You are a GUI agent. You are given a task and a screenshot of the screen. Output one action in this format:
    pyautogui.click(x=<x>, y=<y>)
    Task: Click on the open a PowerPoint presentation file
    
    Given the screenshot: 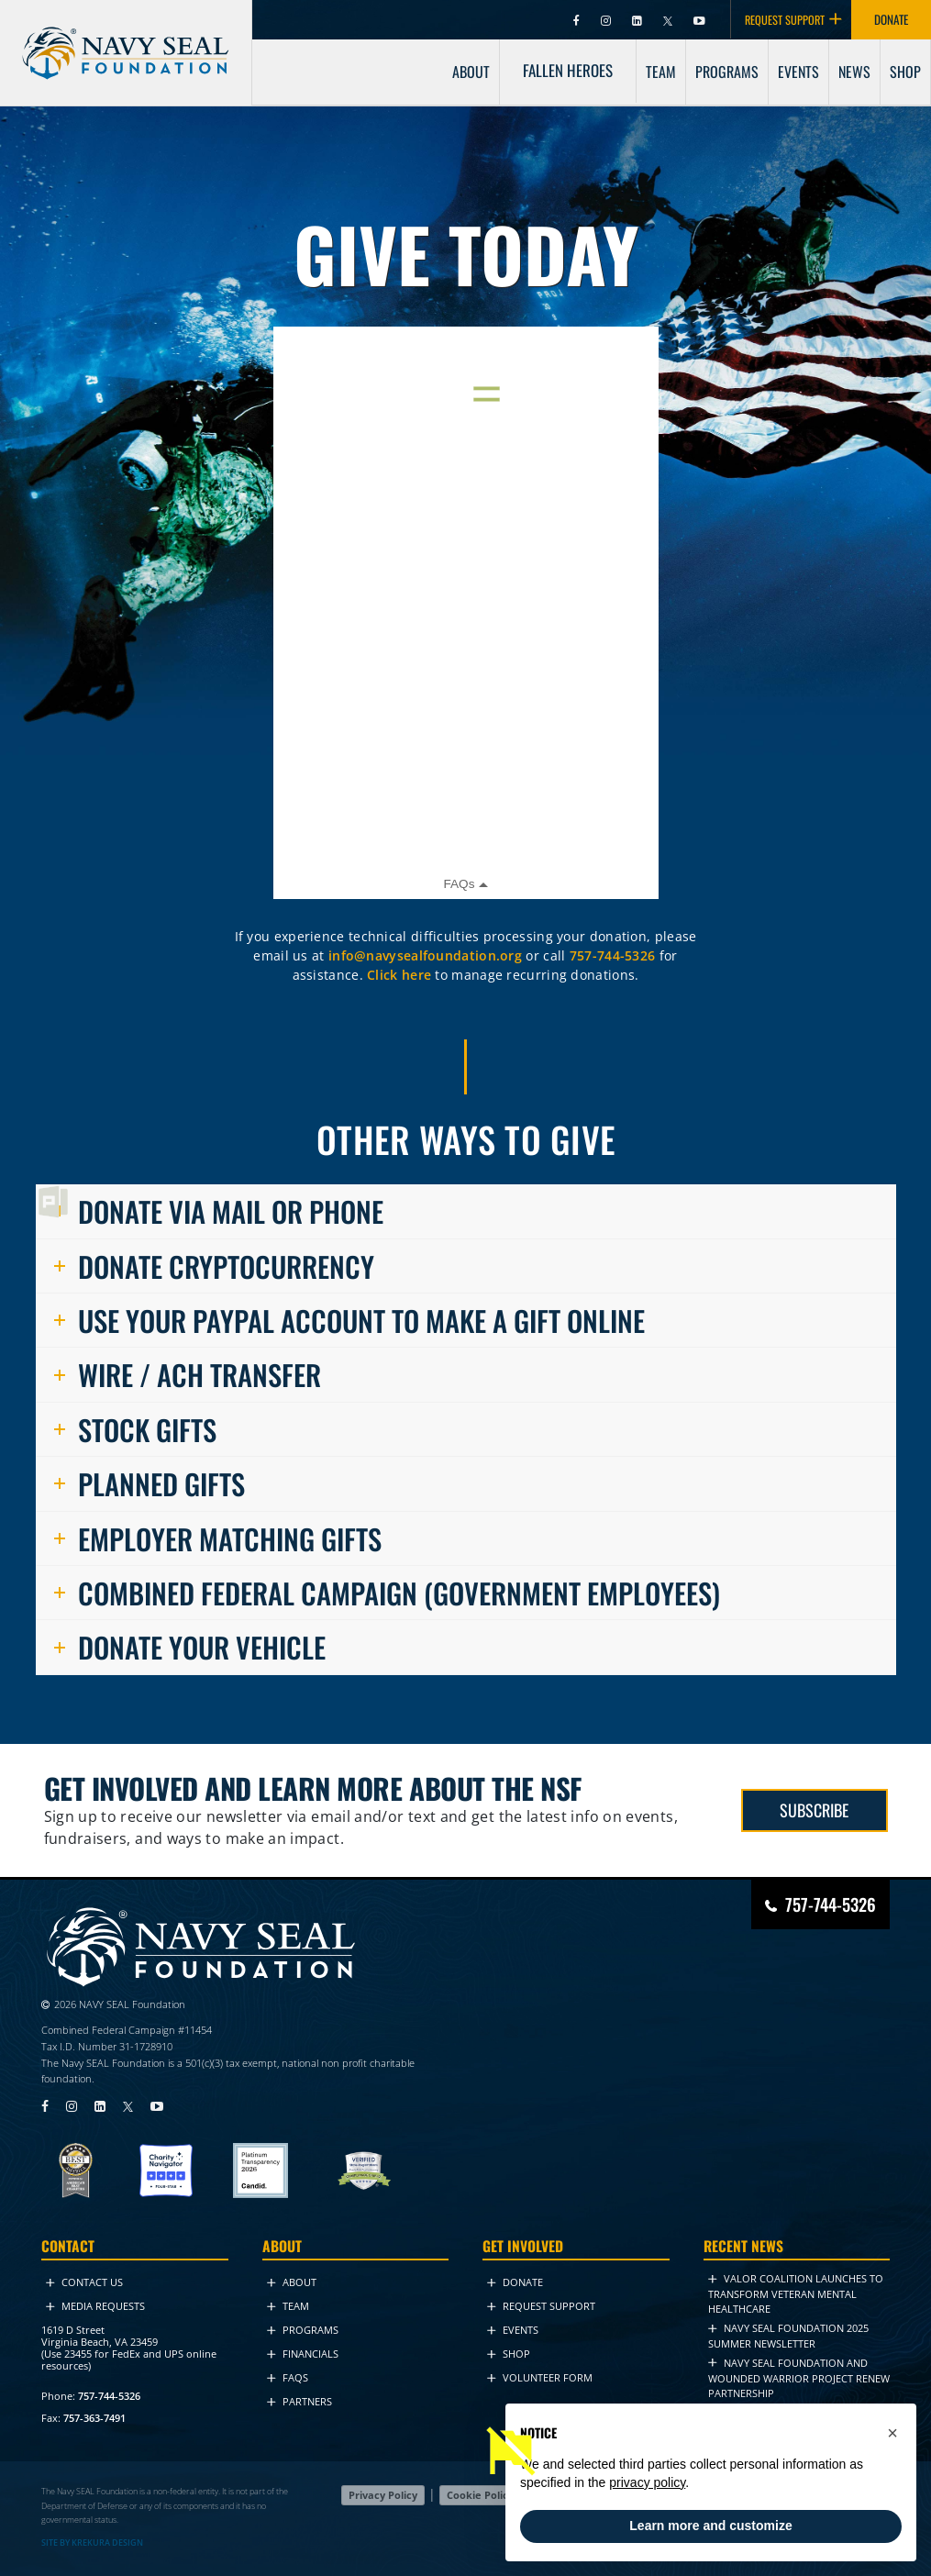 What is the action you would take?
    pyautogui.click(x=53, y=1202)
    